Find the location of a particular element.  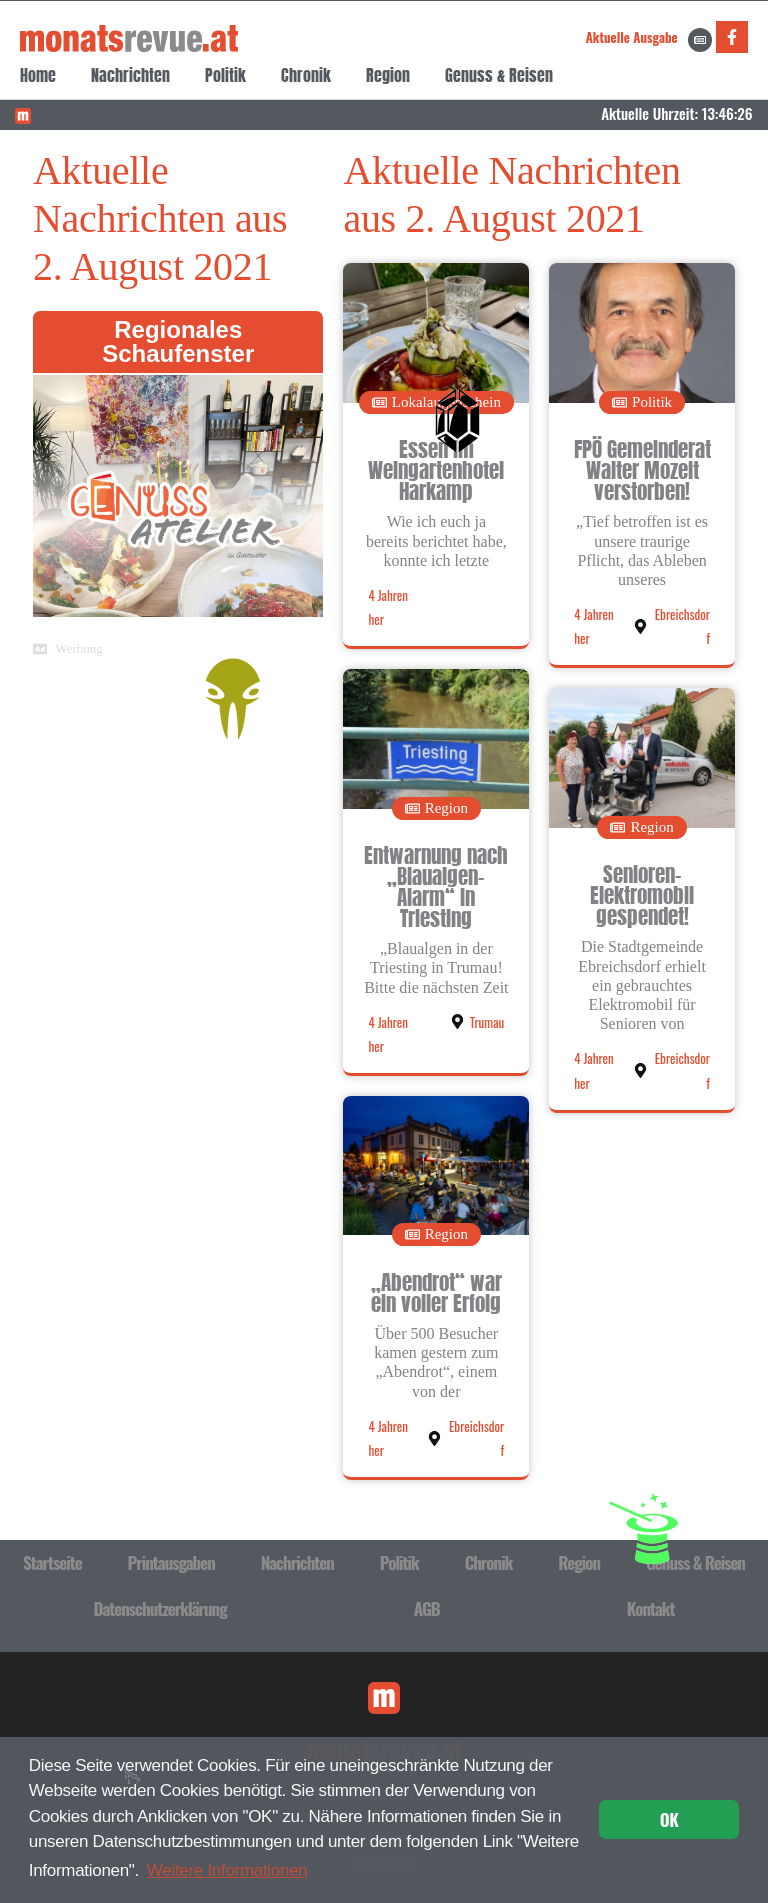

access magic or special effects features is located at coordinates (643, 1528).